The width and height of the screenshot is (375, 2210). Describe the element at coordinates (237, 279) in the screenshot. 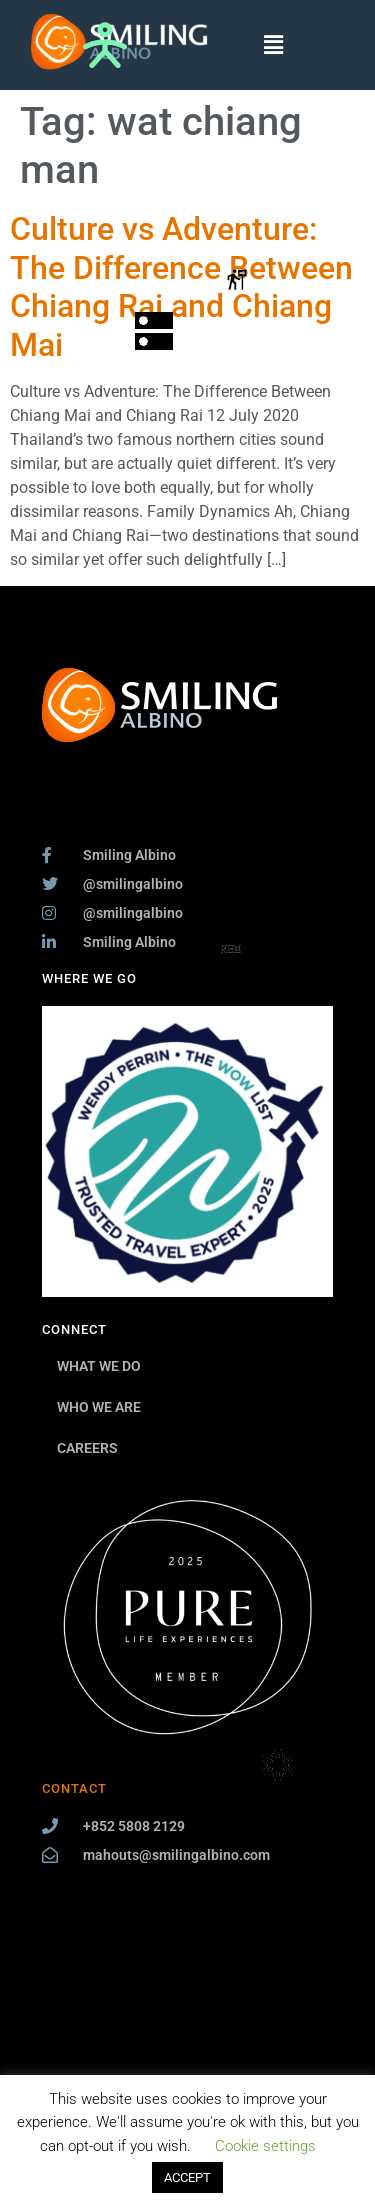

I see `follow directional signage or wayfinding` at that location.